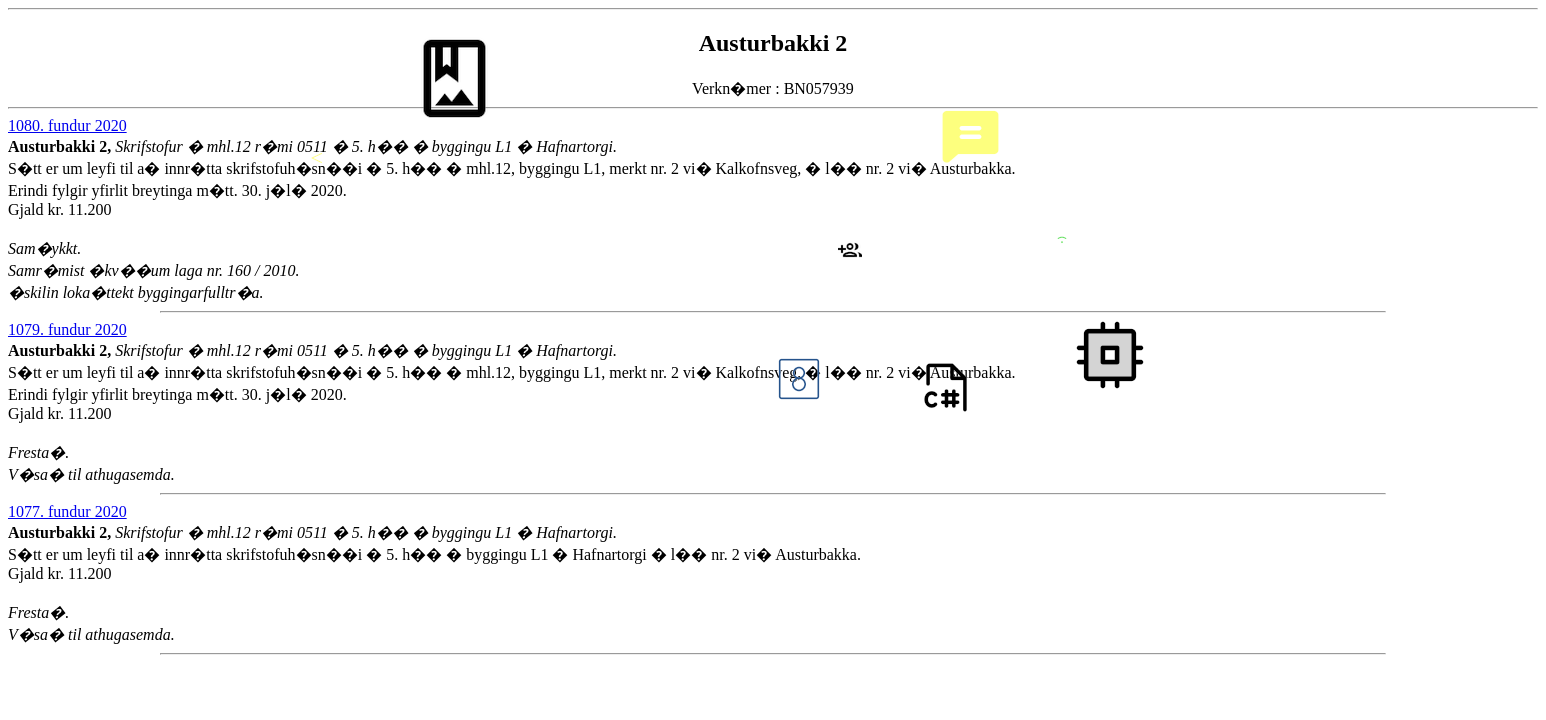 Image resolution: width=1546 pixels, height=720 pixels. Describe the element at coordinates (850, 250) in the screenshot. I see `add a new member to a group` at that location.